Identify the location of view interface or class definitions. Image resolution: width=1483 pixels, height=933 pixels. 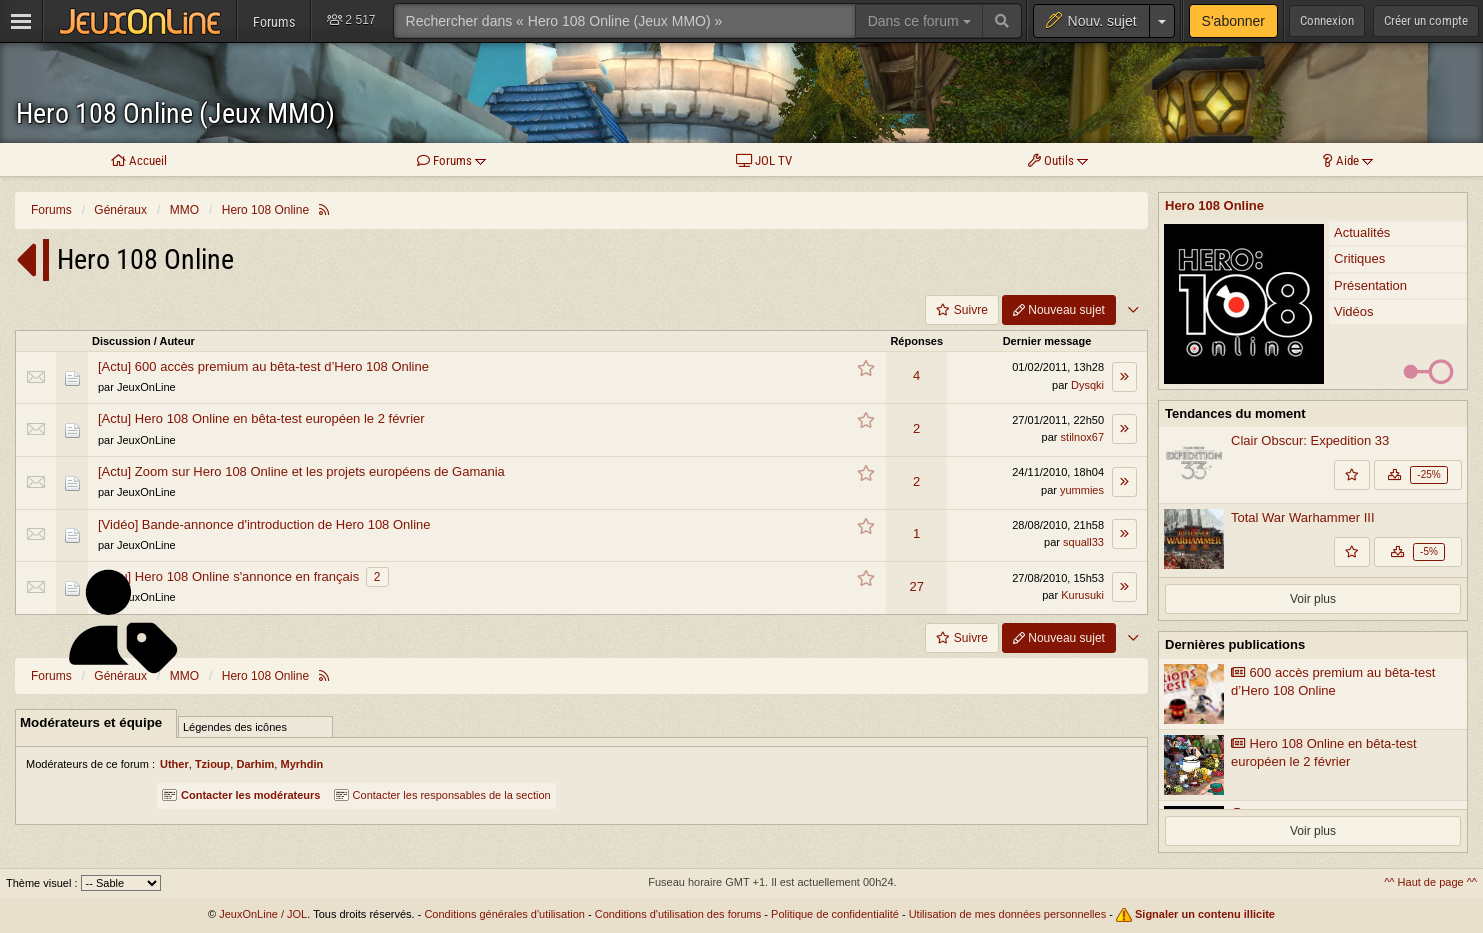
(1428, 373).